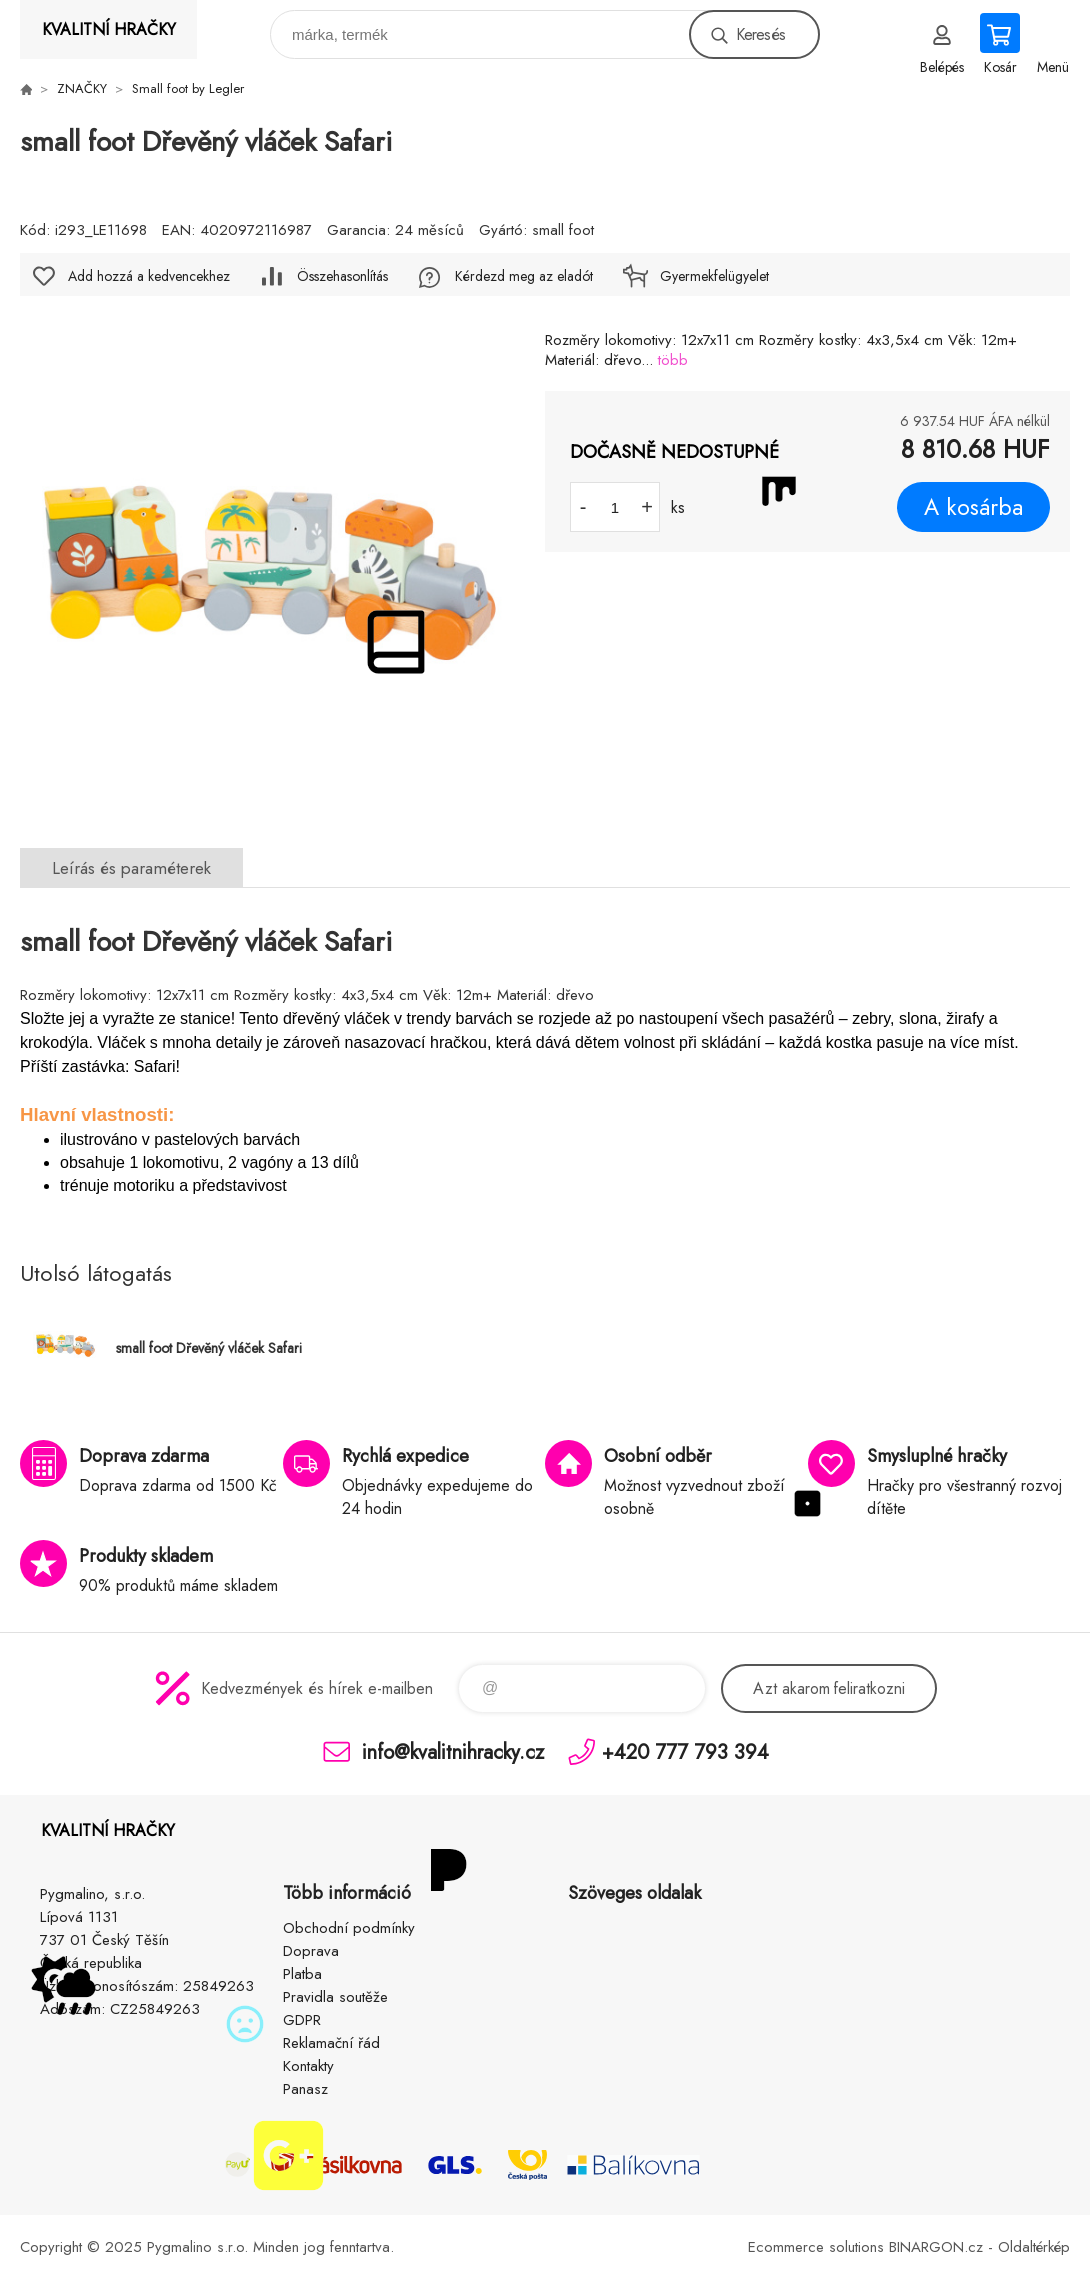 The width and height of the screenshot is (1090, 2282). What do you see at coordinates (63, 1986) in the screenshot?
I see `current weather conditions with mixed sun and rain` at bounding box center [63, 1986].